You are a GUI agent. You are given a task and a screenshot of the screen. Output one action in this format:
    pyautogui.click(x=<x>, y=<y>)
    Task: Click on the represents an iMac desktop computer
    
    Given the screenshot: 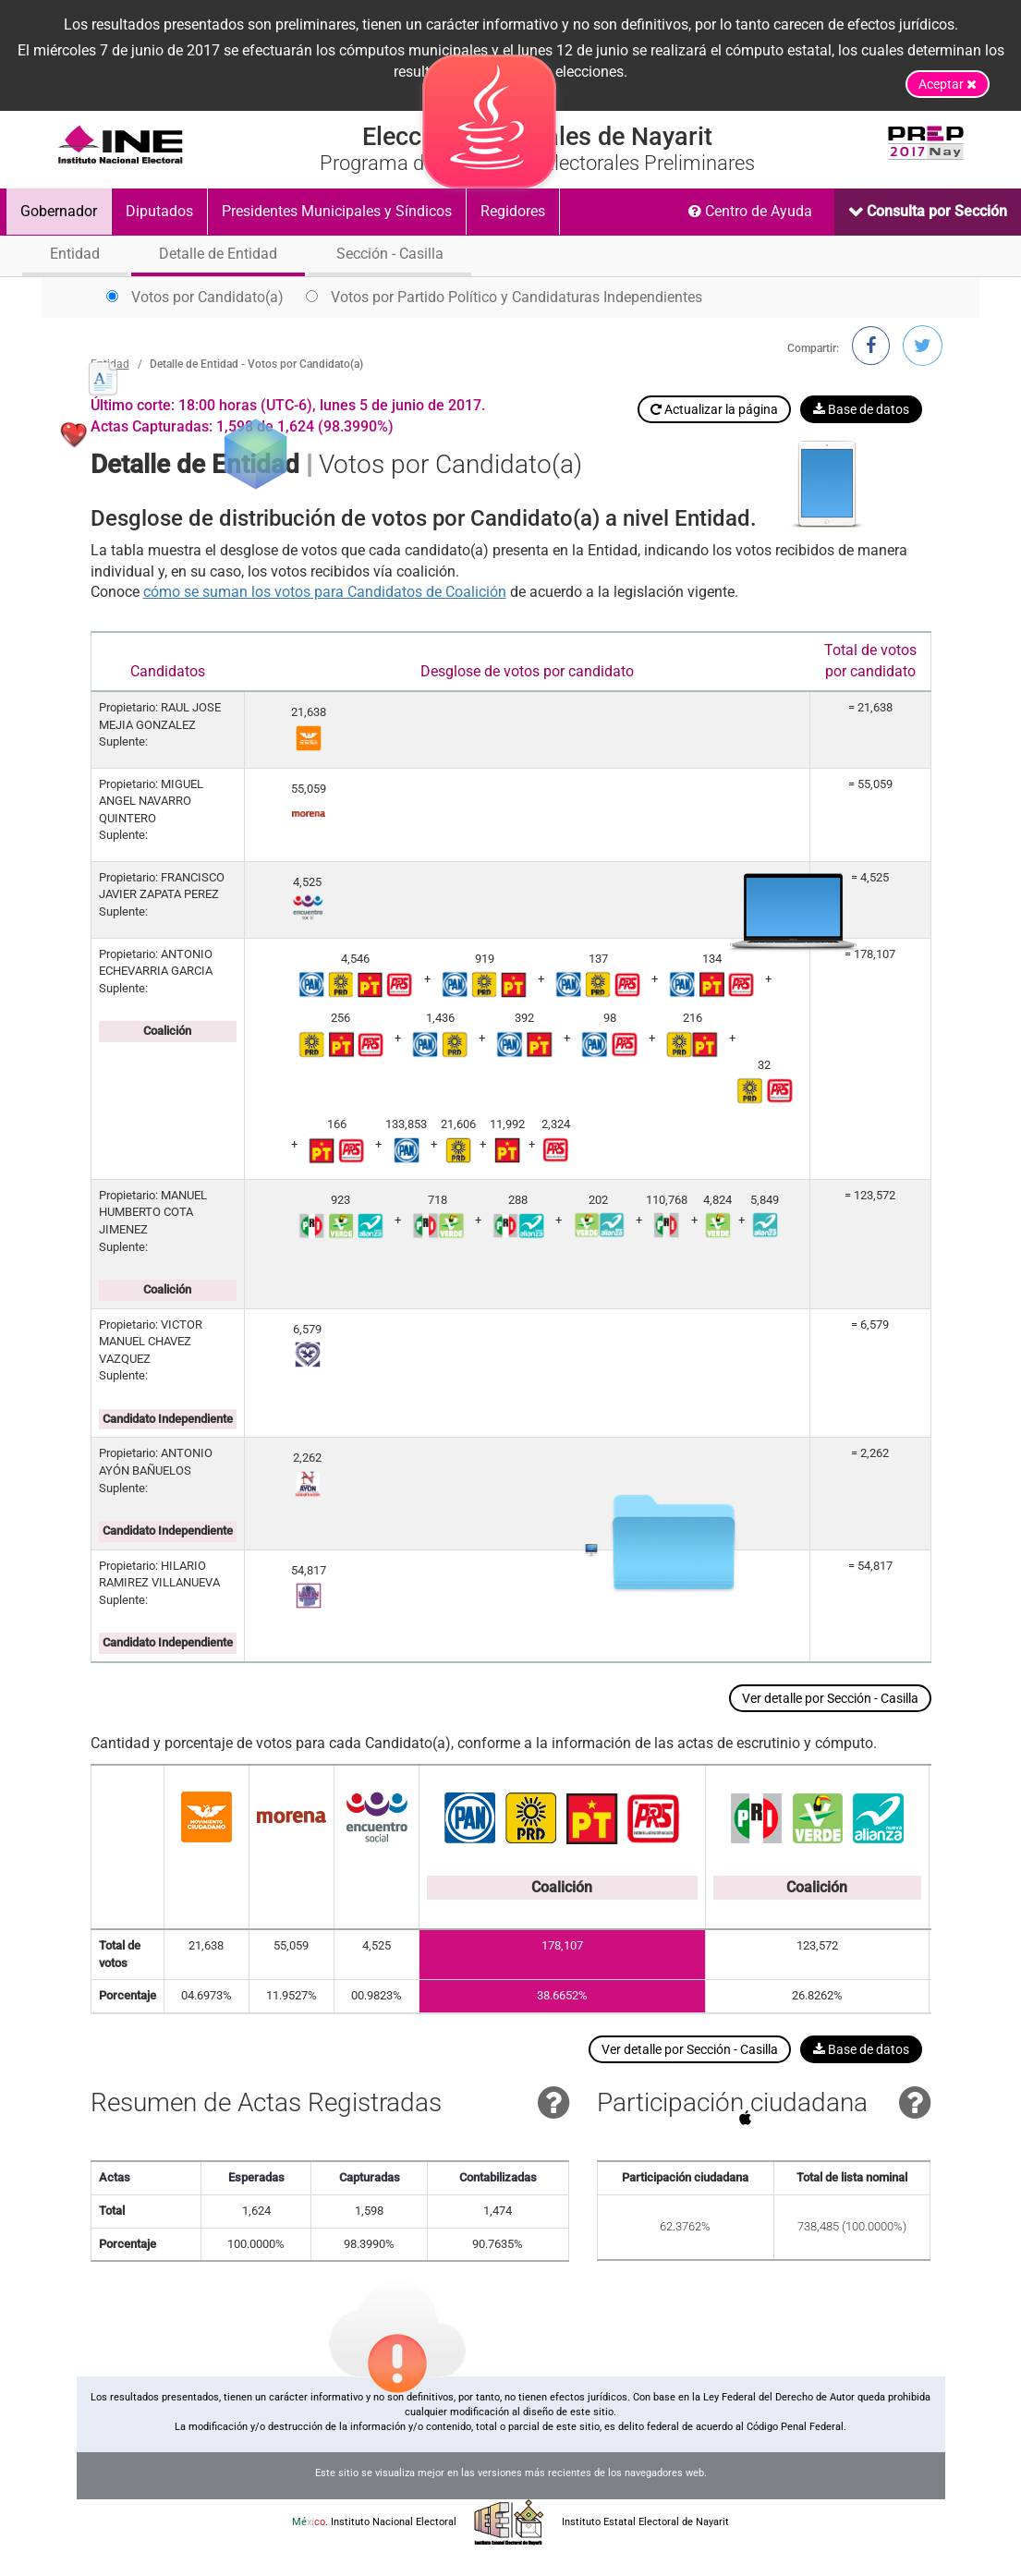 What is the action you would take?
    pyautogui.click(x=591, y=1548)
    